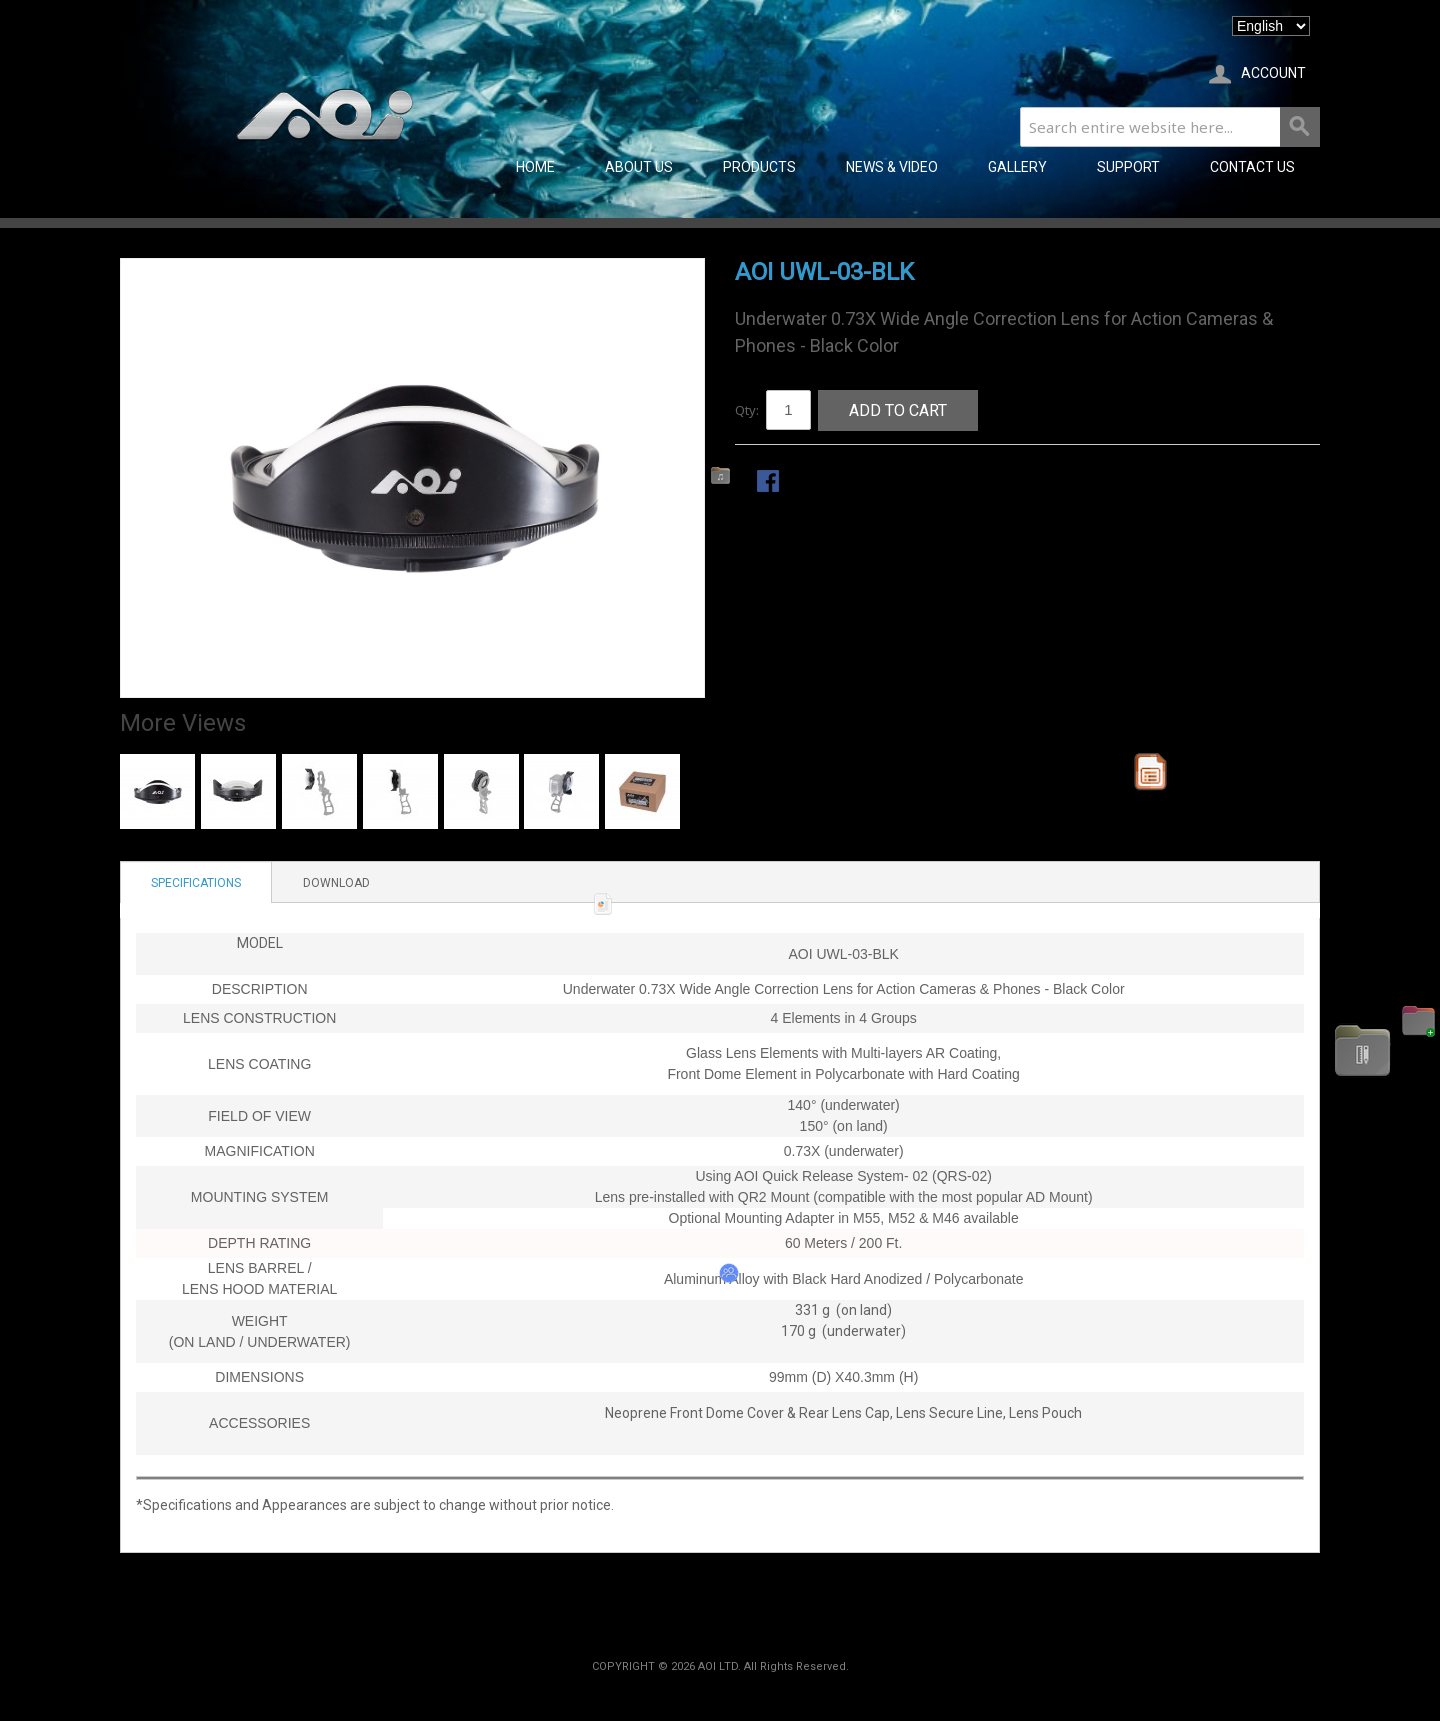 The height and width of the screenshot is (1721, 1440). I want to click on create a new folder, so click(1418, 1020).